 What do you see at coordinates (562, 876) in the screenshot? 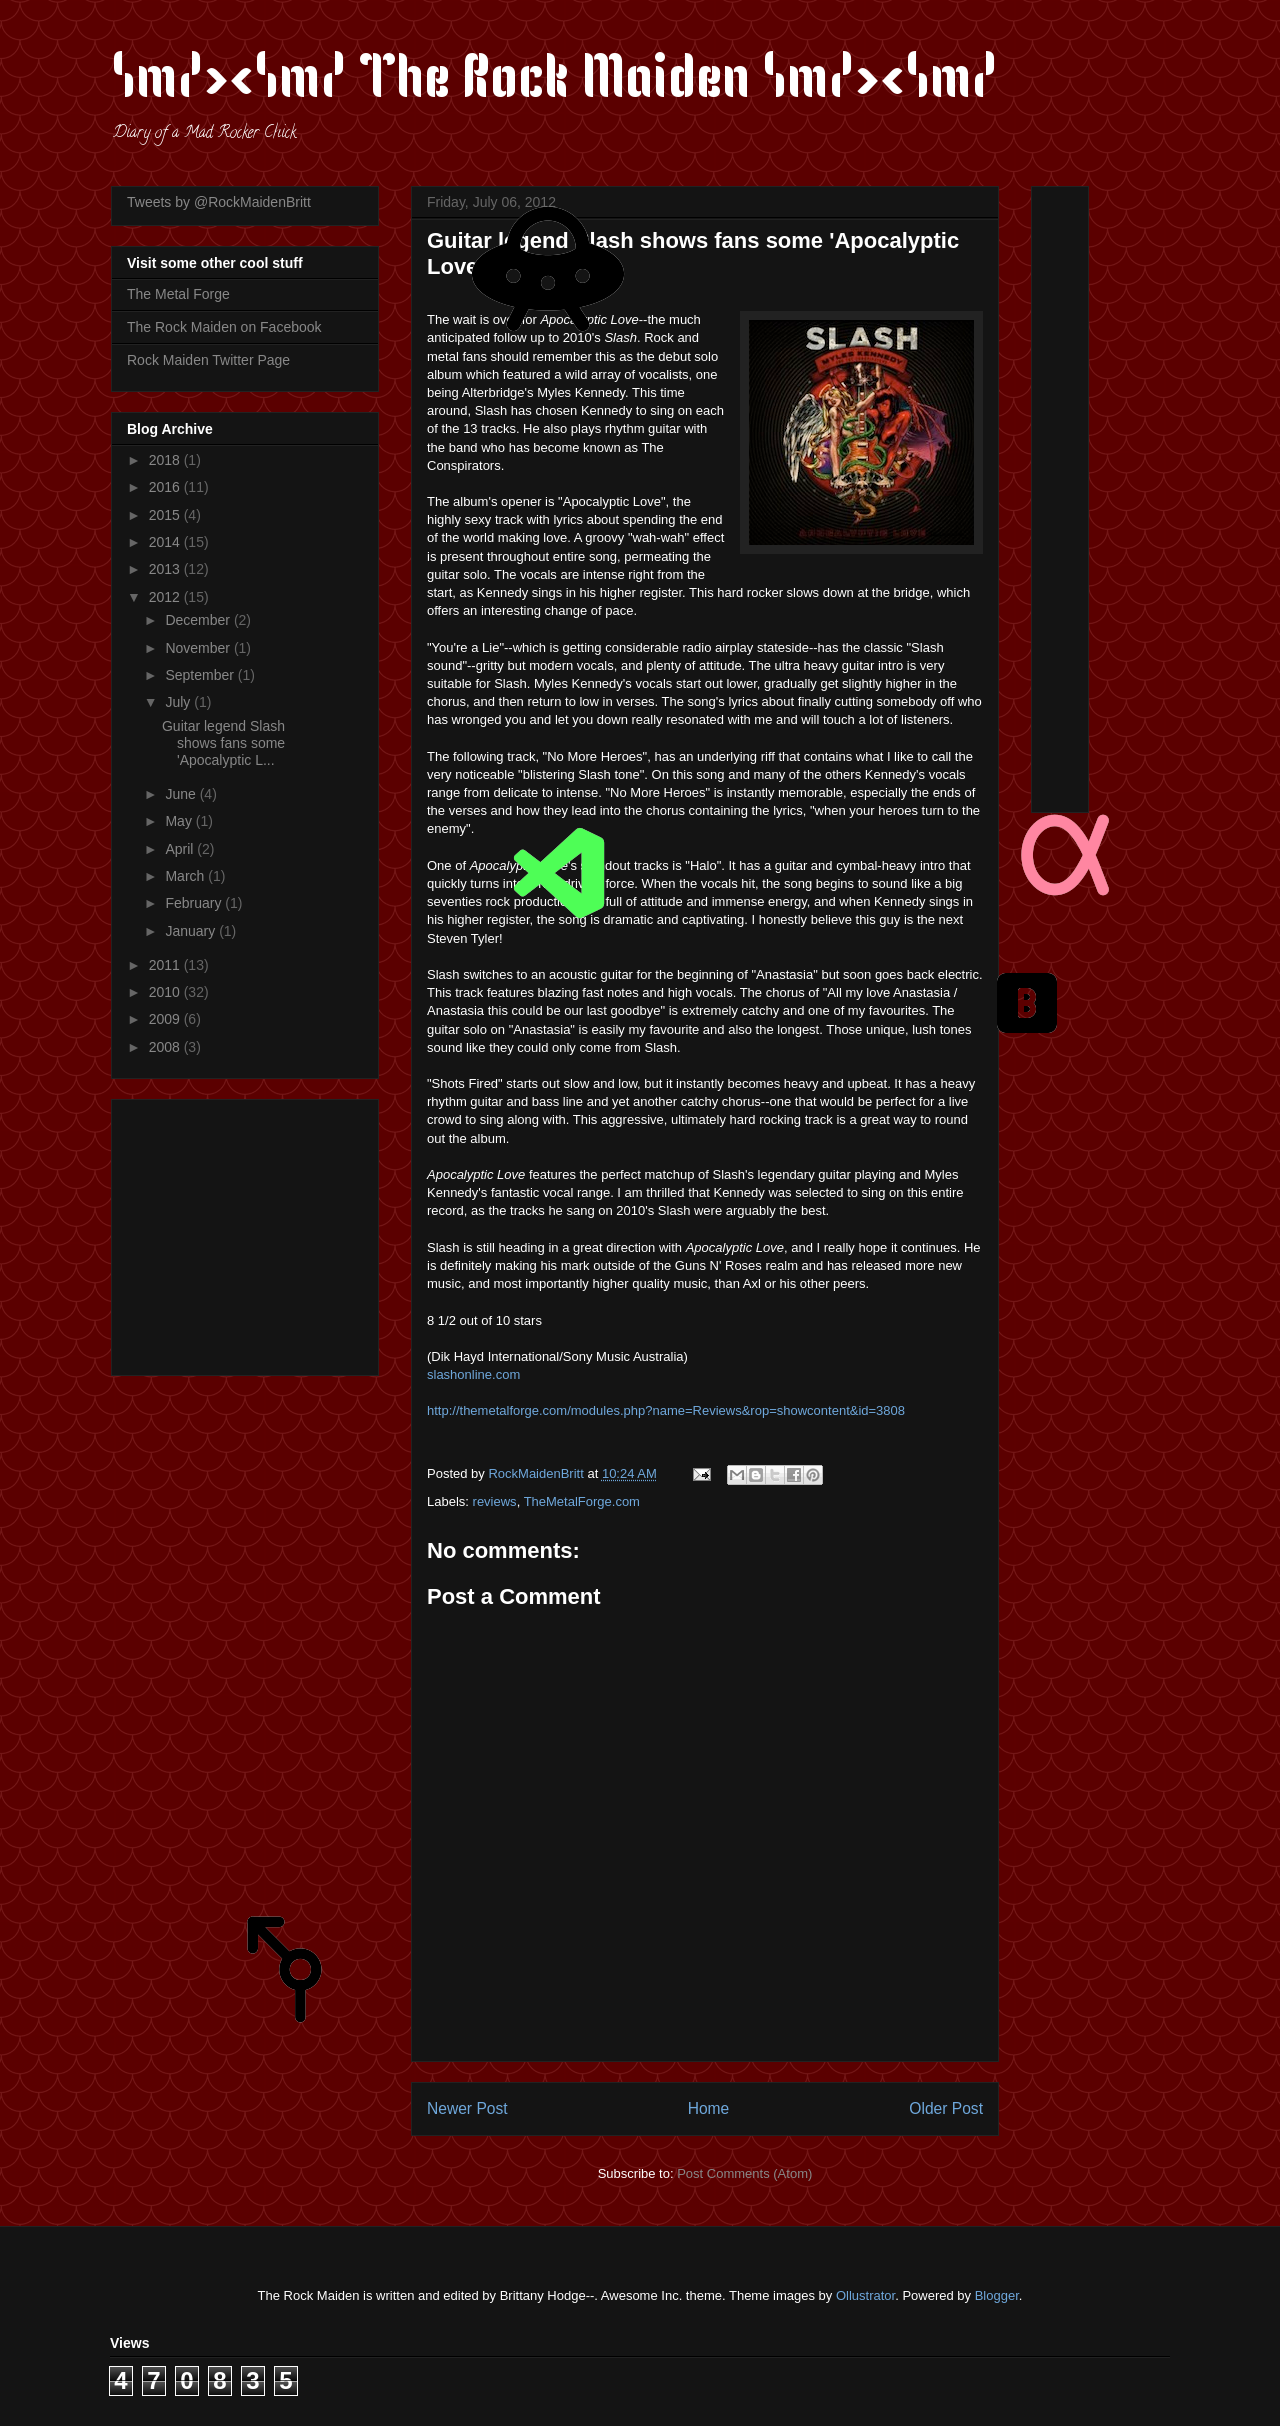
I see `open Visual Studio Code` at bounding box center [562, 876].